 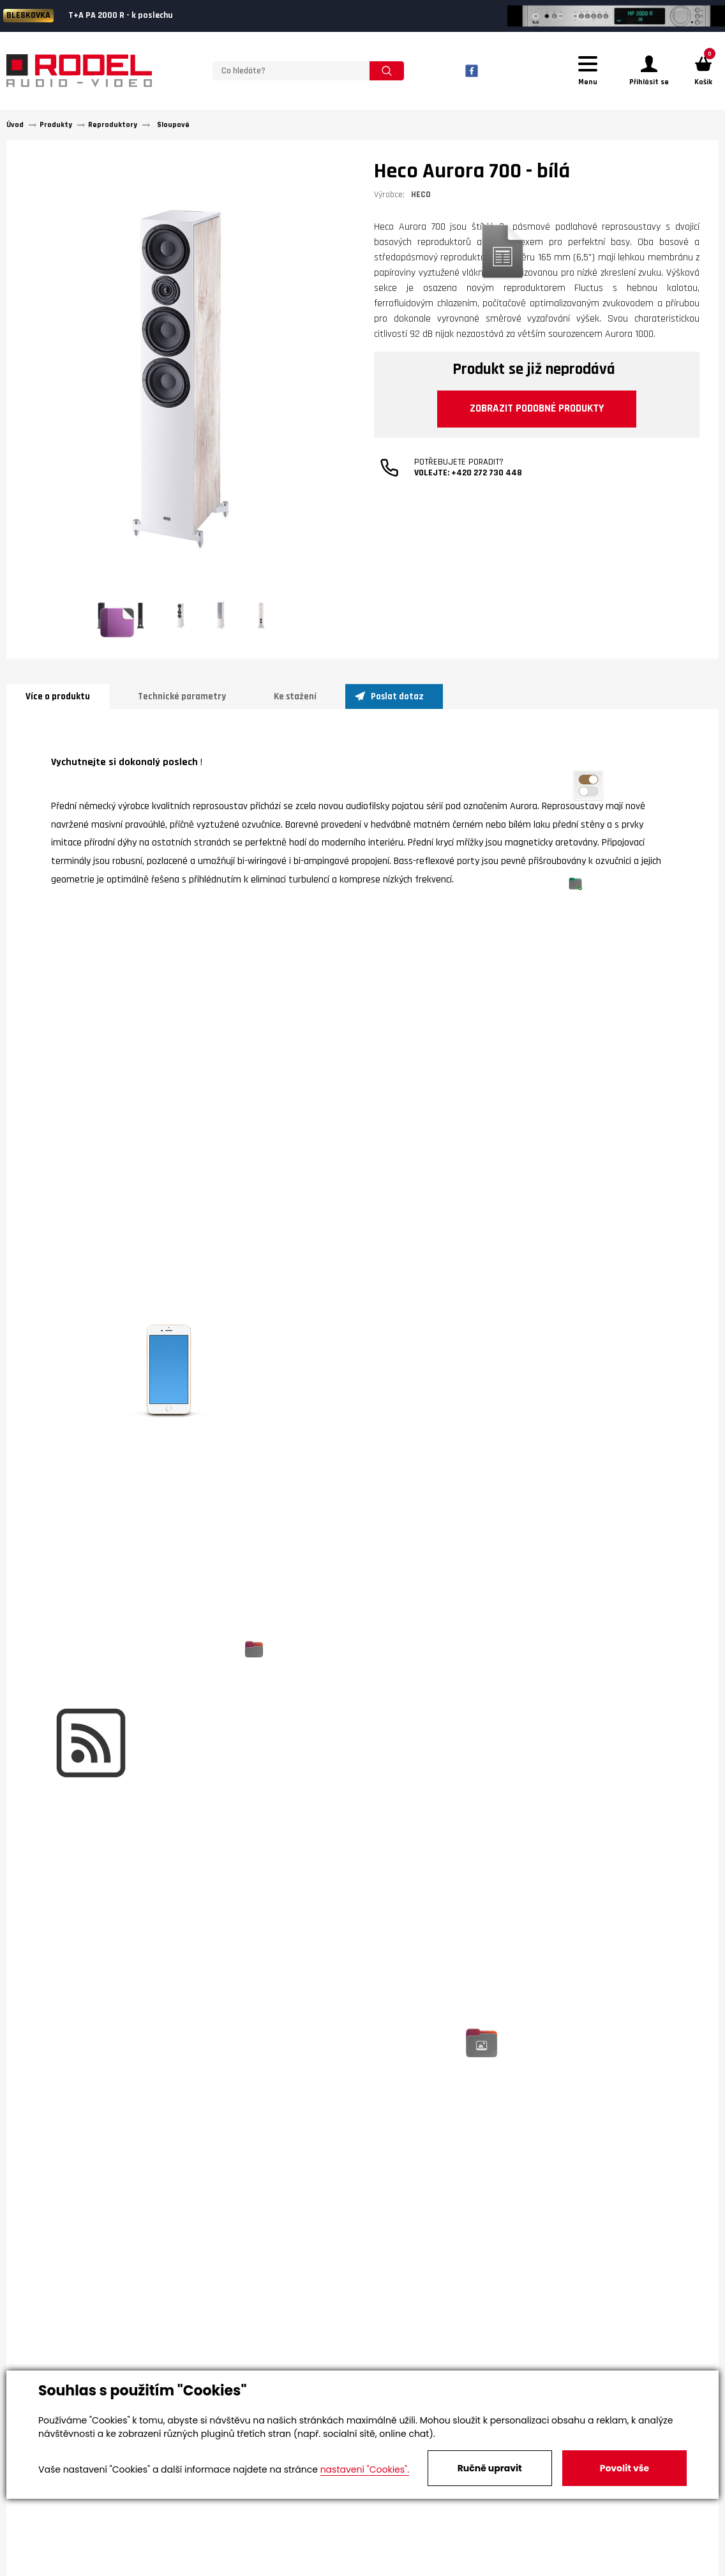 I want to click on access RSS feed reader, so click(x=91, y=1743).